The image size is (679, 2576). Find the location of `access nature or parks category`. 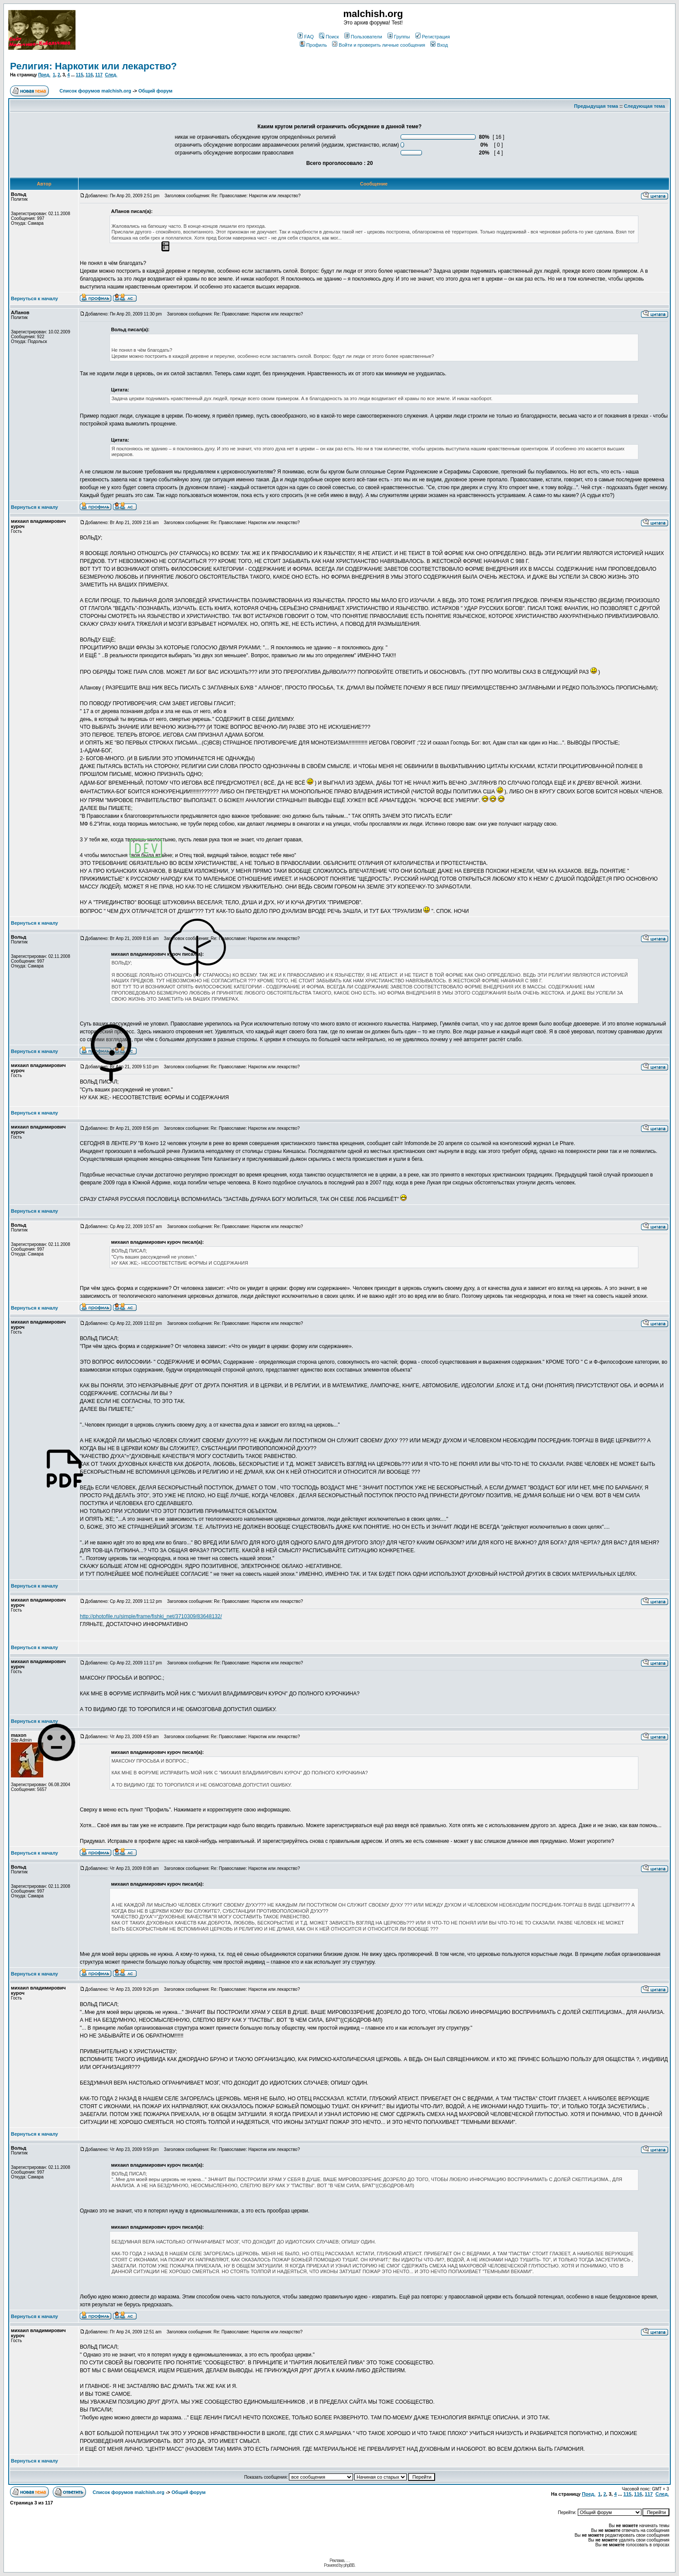

access nature or parks category is located at coordinates (197, 947).